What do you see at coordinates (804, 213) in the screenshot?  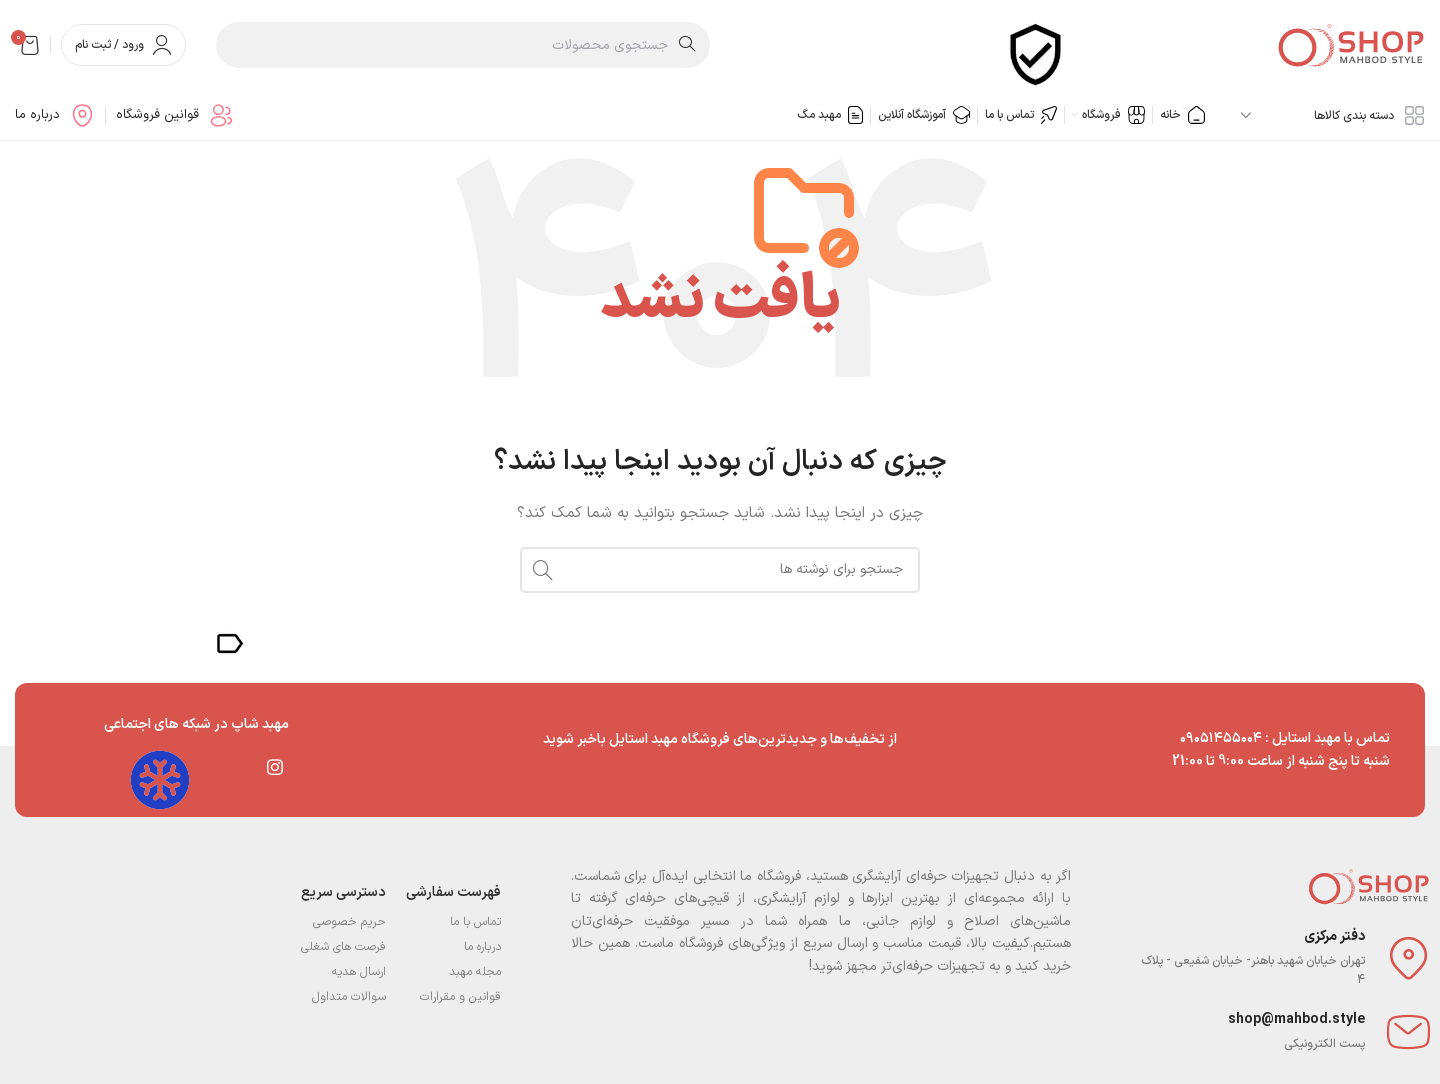 I see `cancel folder upload or creation` at bounding box center [804, 213].